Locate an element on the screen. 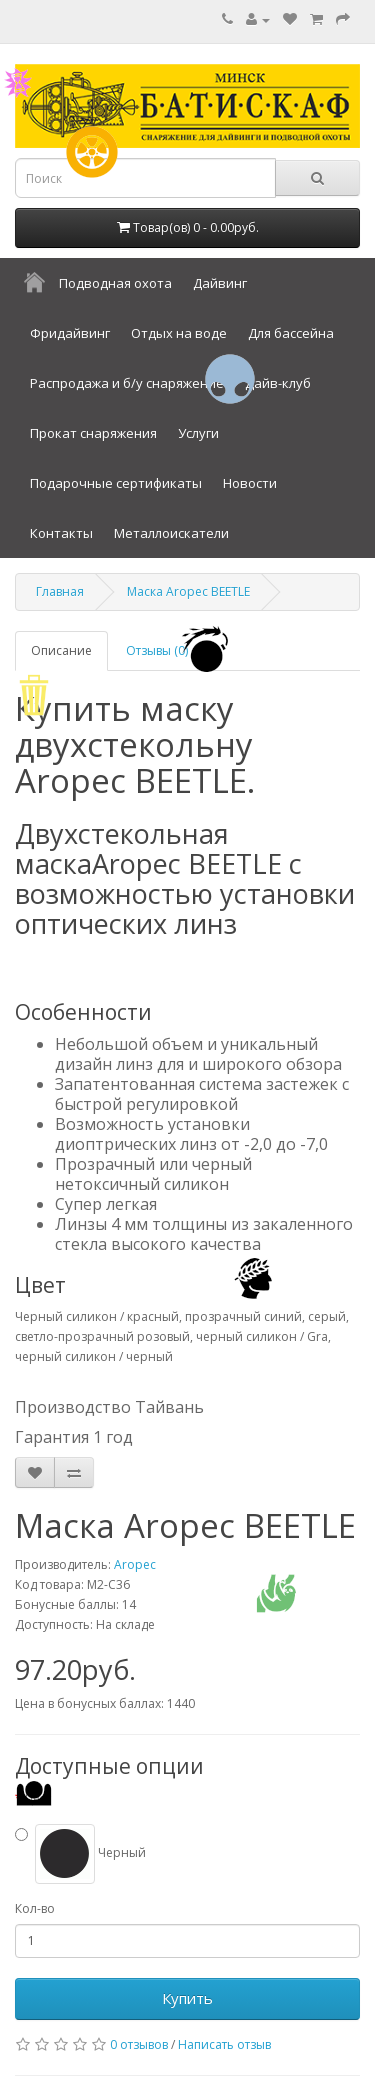  represents a roman empire or ancient history themed game is located at coordinates (254, 1278).